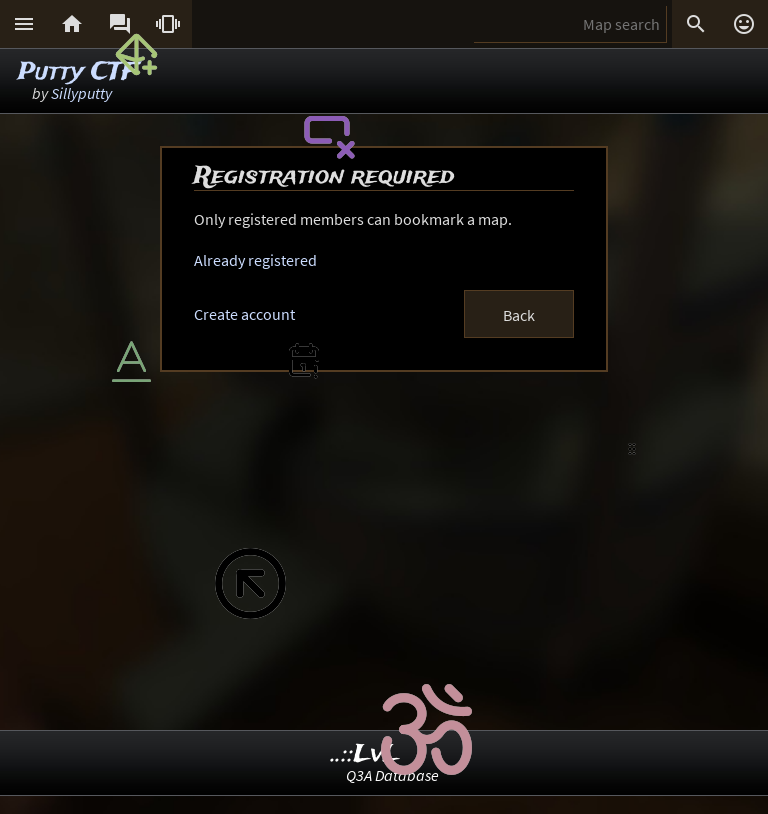  What do you see at coordinates (250, 583) in the screenshot?
I see `navigate back to previous screen` at bounding box center [250, 583].